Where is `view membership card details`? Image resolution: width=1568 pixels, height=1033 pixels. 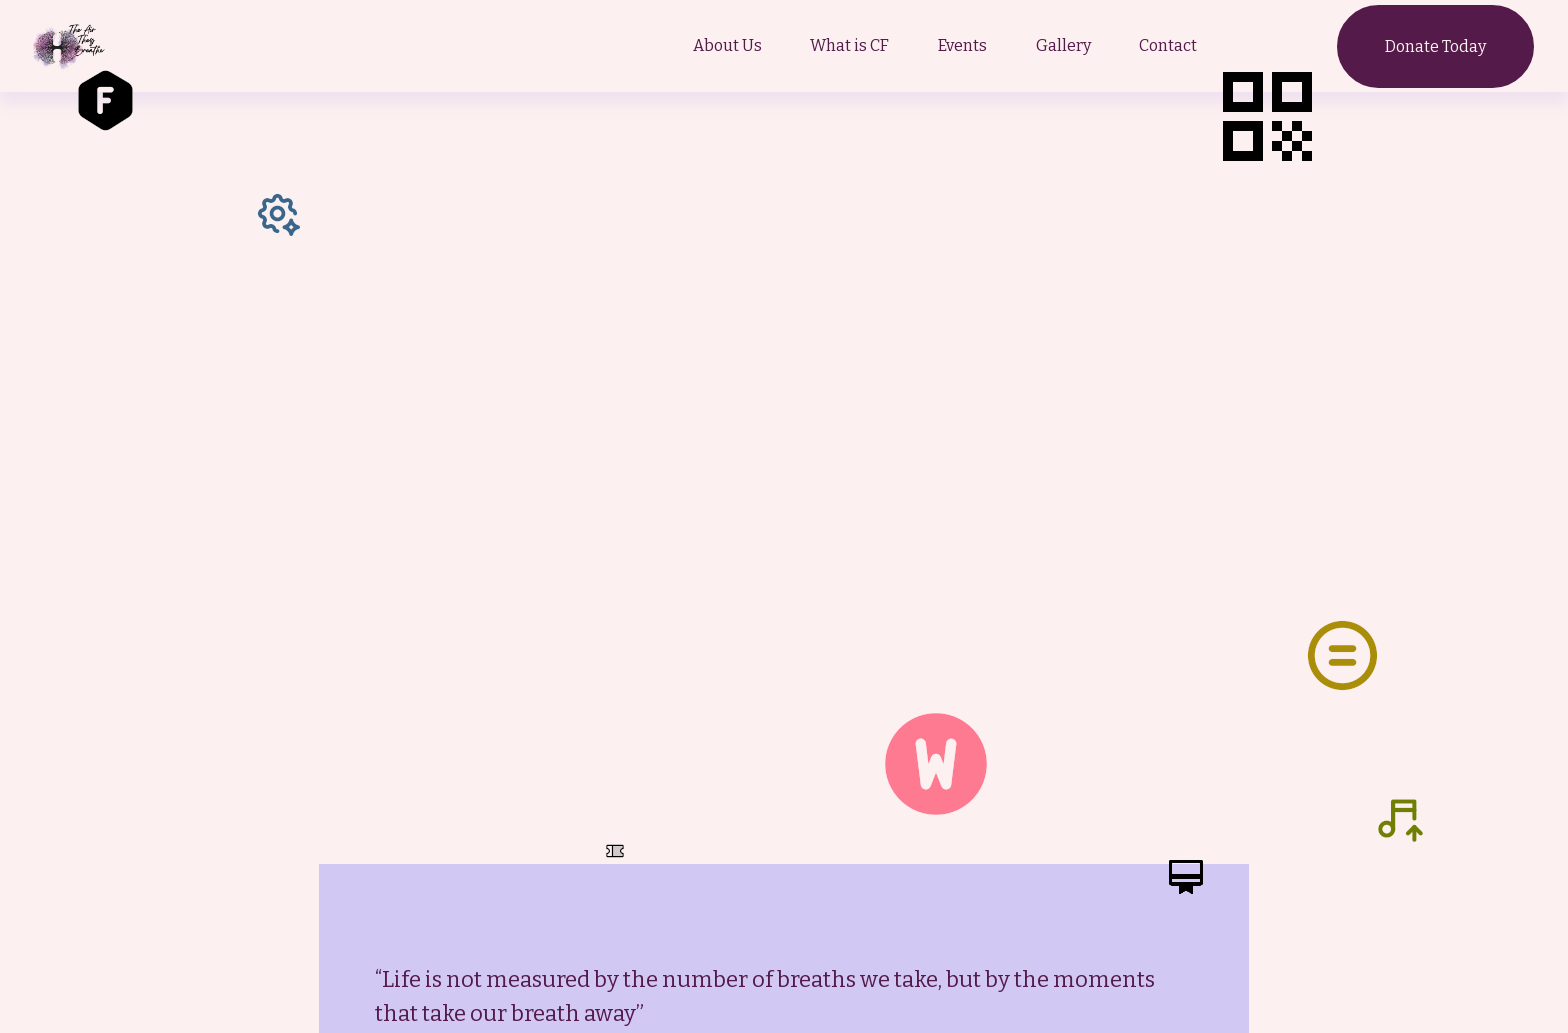 view membership card details is located at coordinates (1186, 877).